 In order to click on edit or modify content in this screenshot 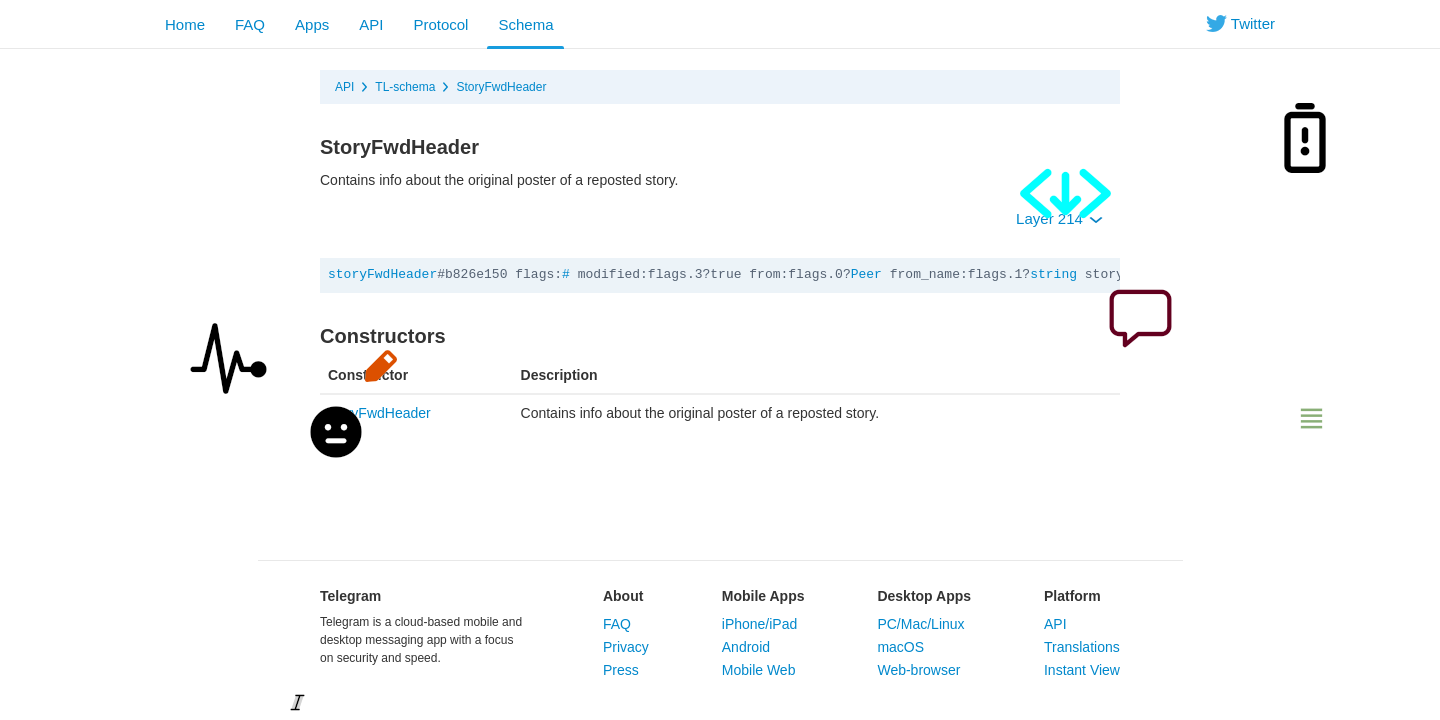, I will do `click(381, 366)`.